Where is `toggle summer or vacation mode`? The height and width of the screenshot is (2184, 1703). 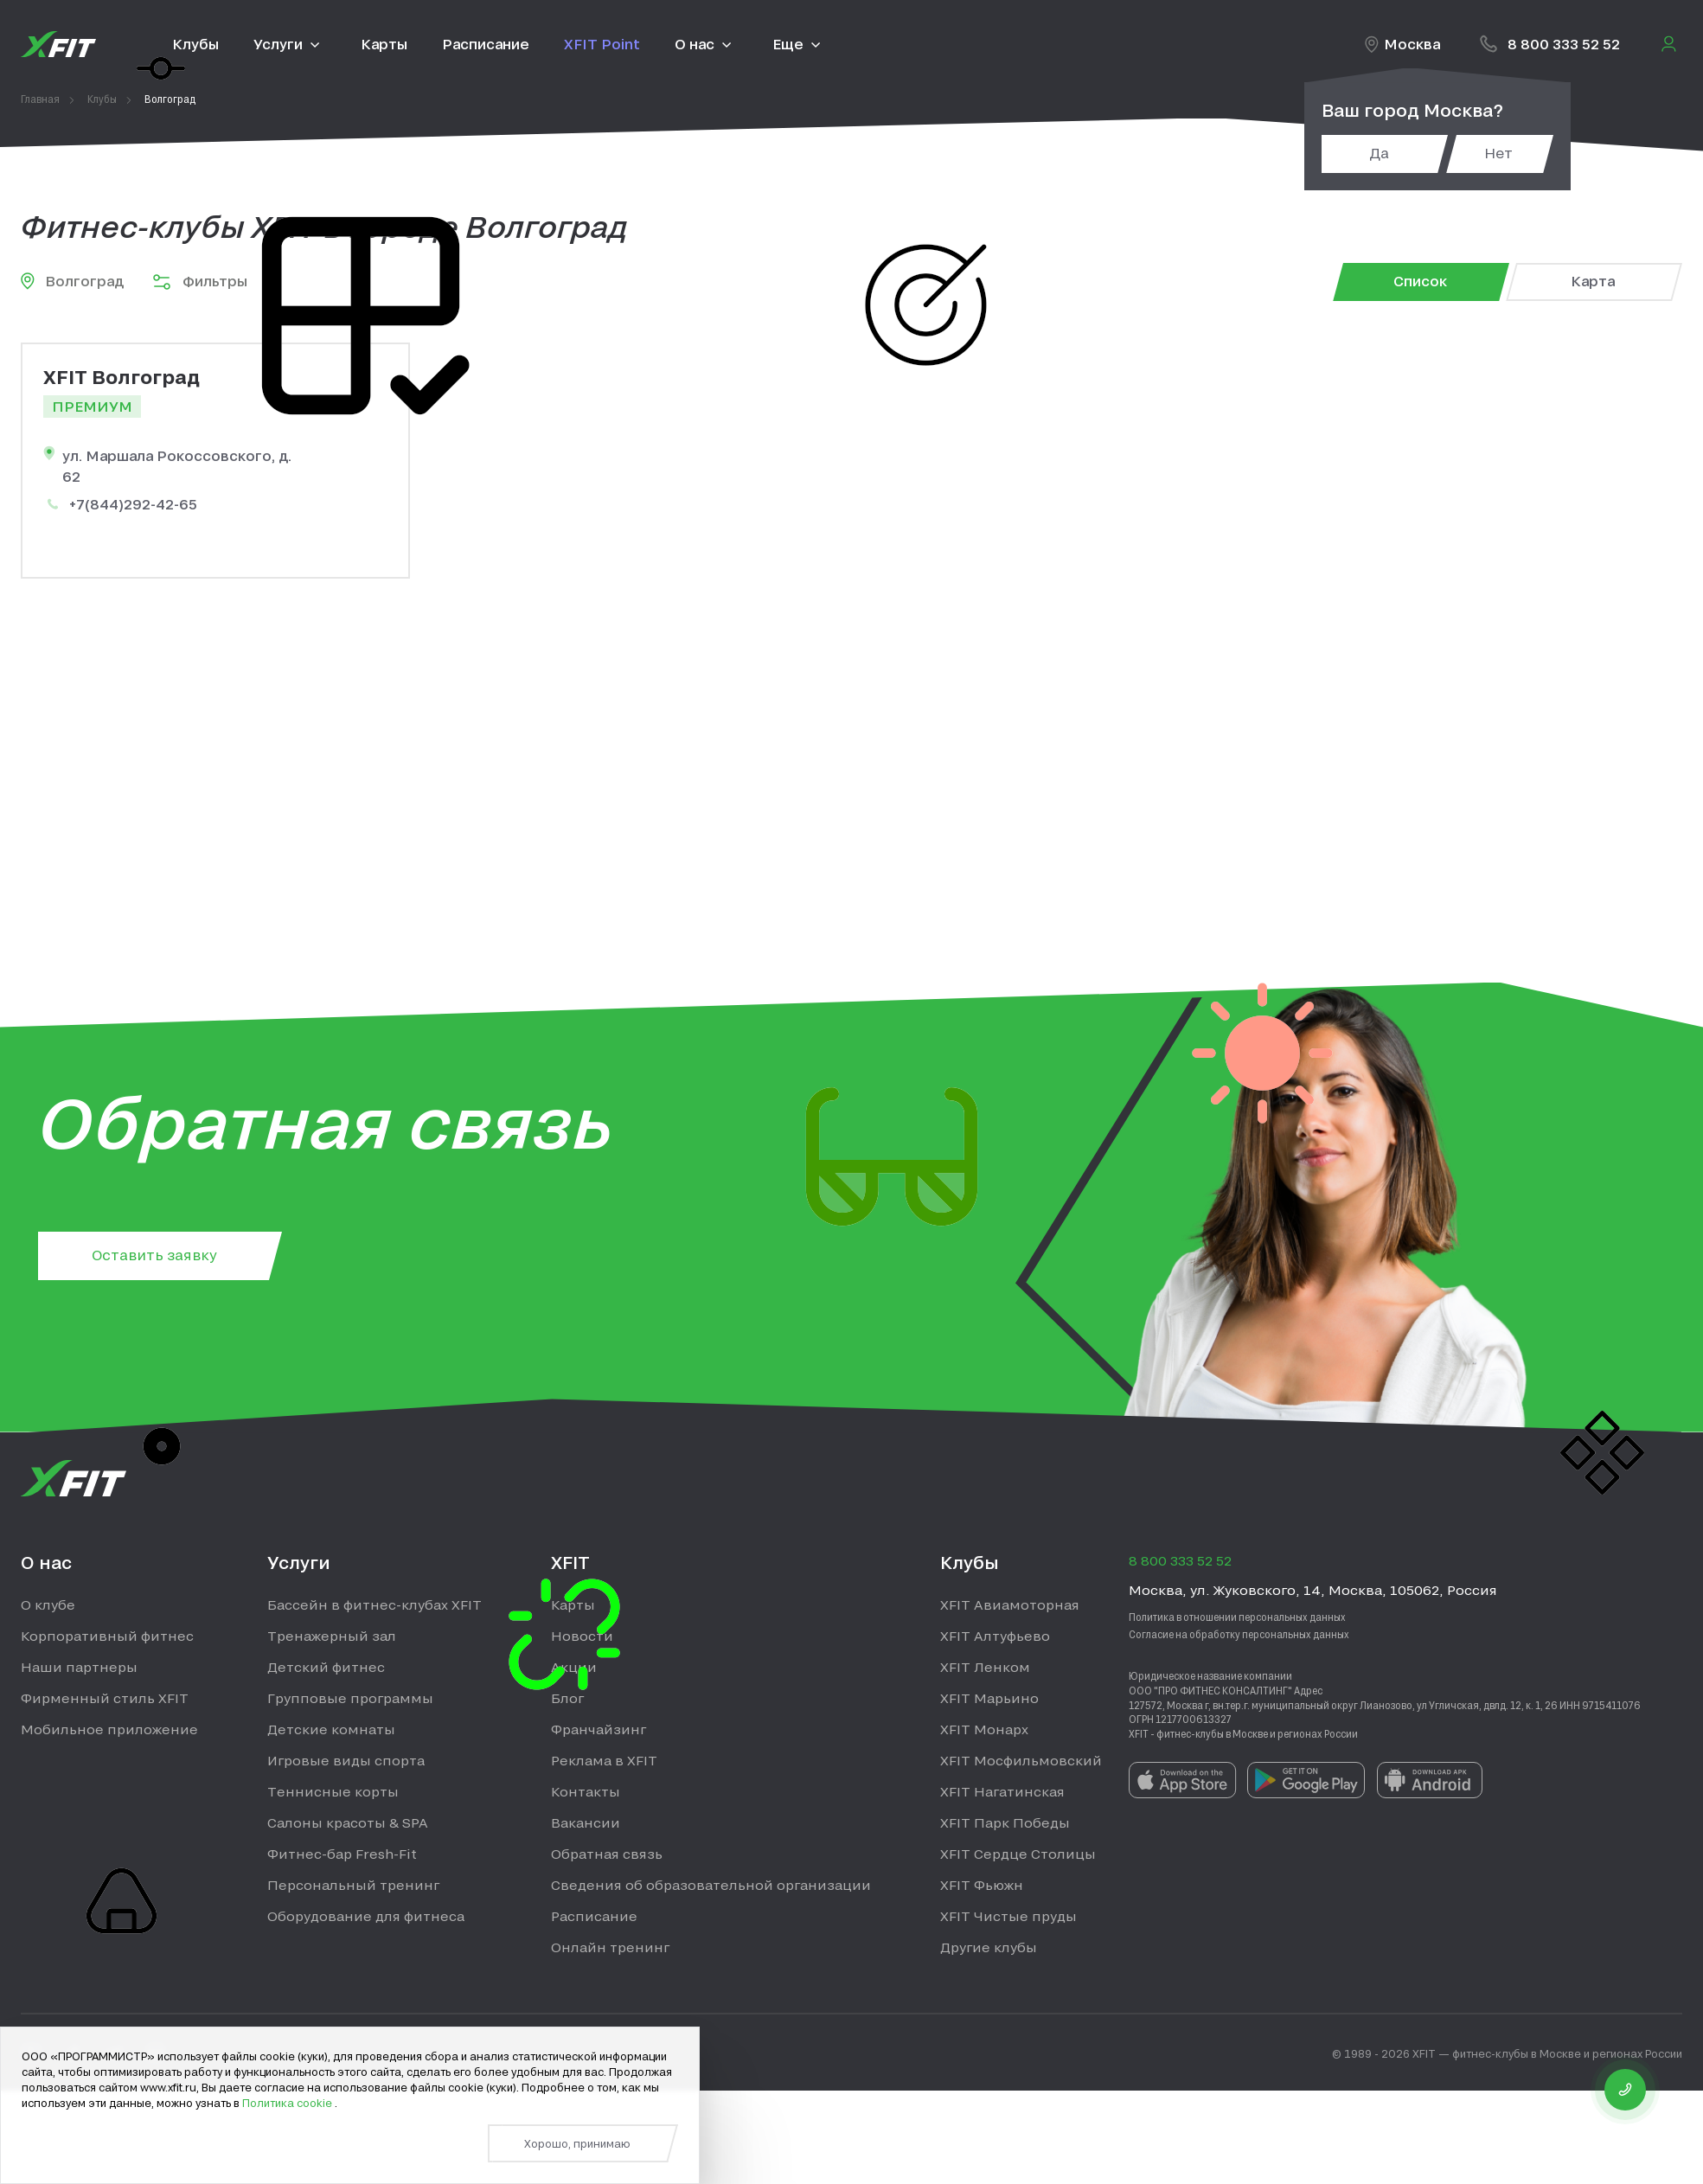
toggle summer or vacation mode is located at coordinates (892, 1160).